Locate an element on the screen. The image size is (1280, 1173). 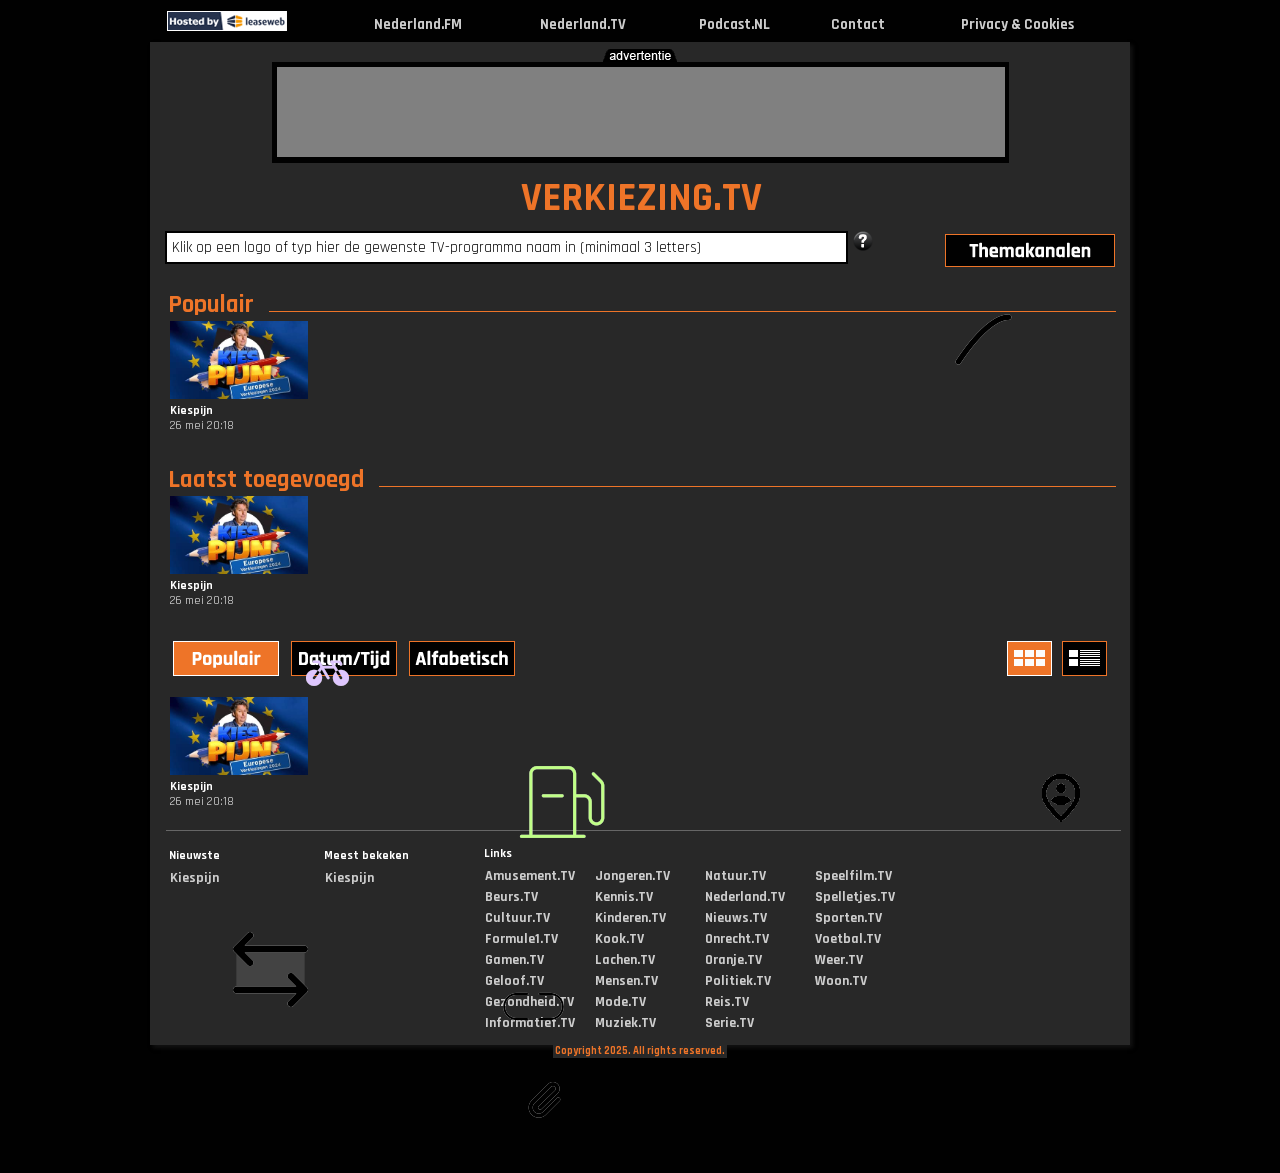
find nearby gas stations is located at coordinates (559, 802).